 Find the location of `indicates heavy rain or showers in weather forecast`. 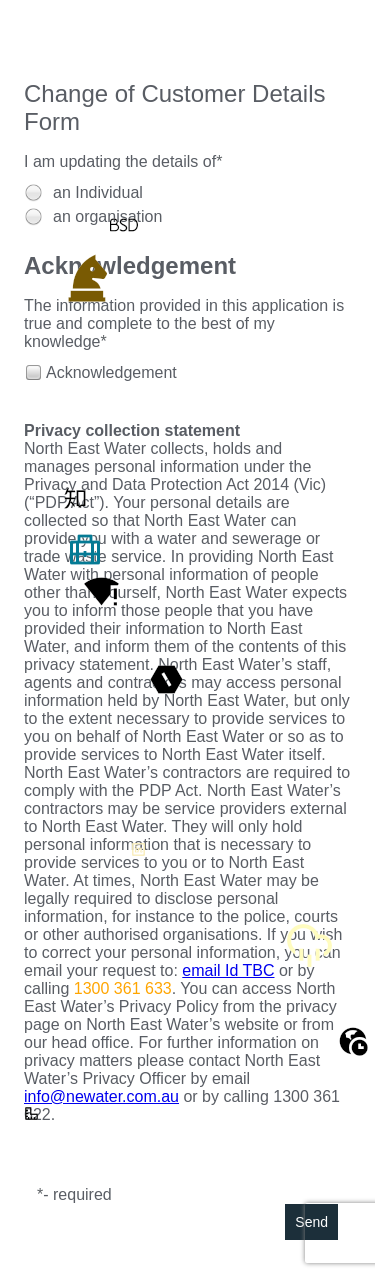

indicates heavy rain or showers in weather forecast is located at coordinates (309, 944).